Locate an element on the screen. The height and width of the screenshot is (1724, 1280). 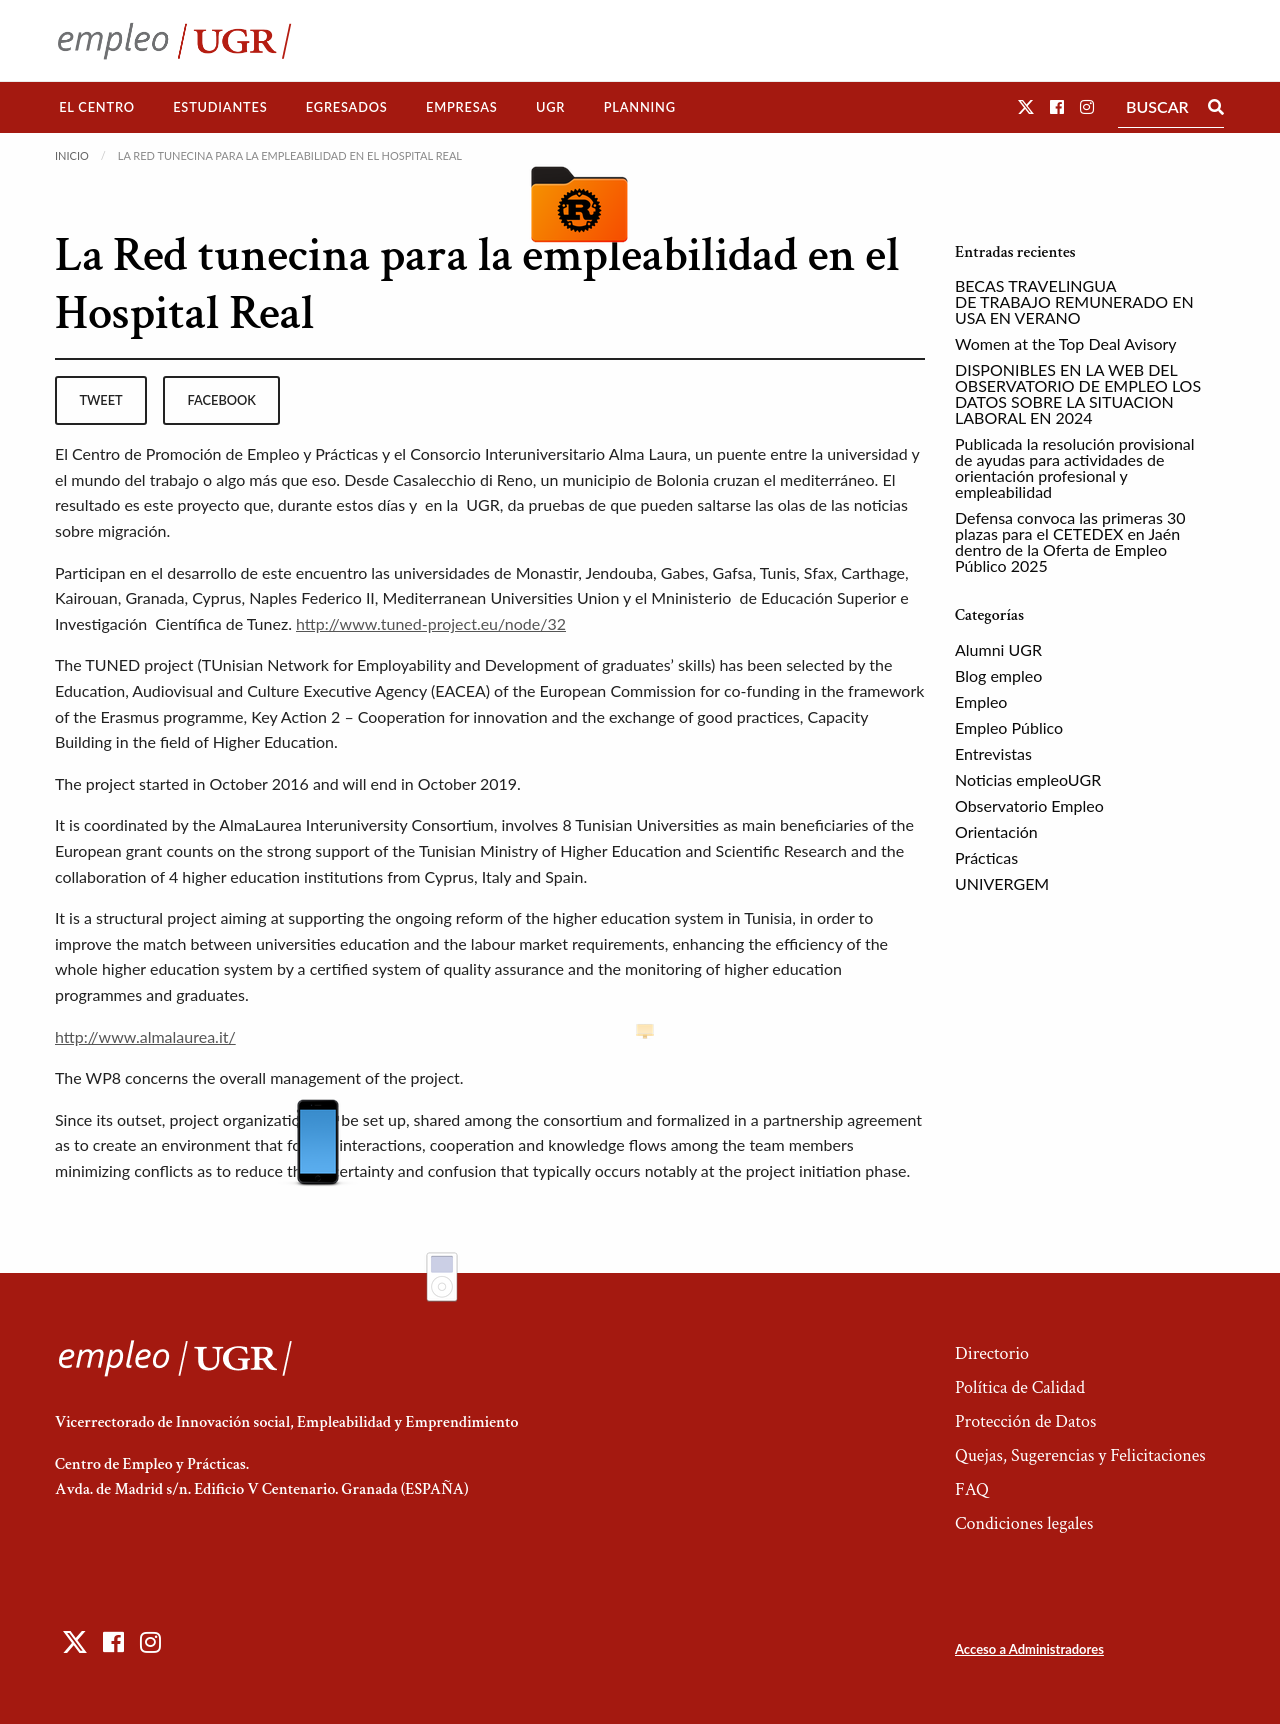
represents a yellow iMac device in system preferences is located at coordinates (645, 1031).